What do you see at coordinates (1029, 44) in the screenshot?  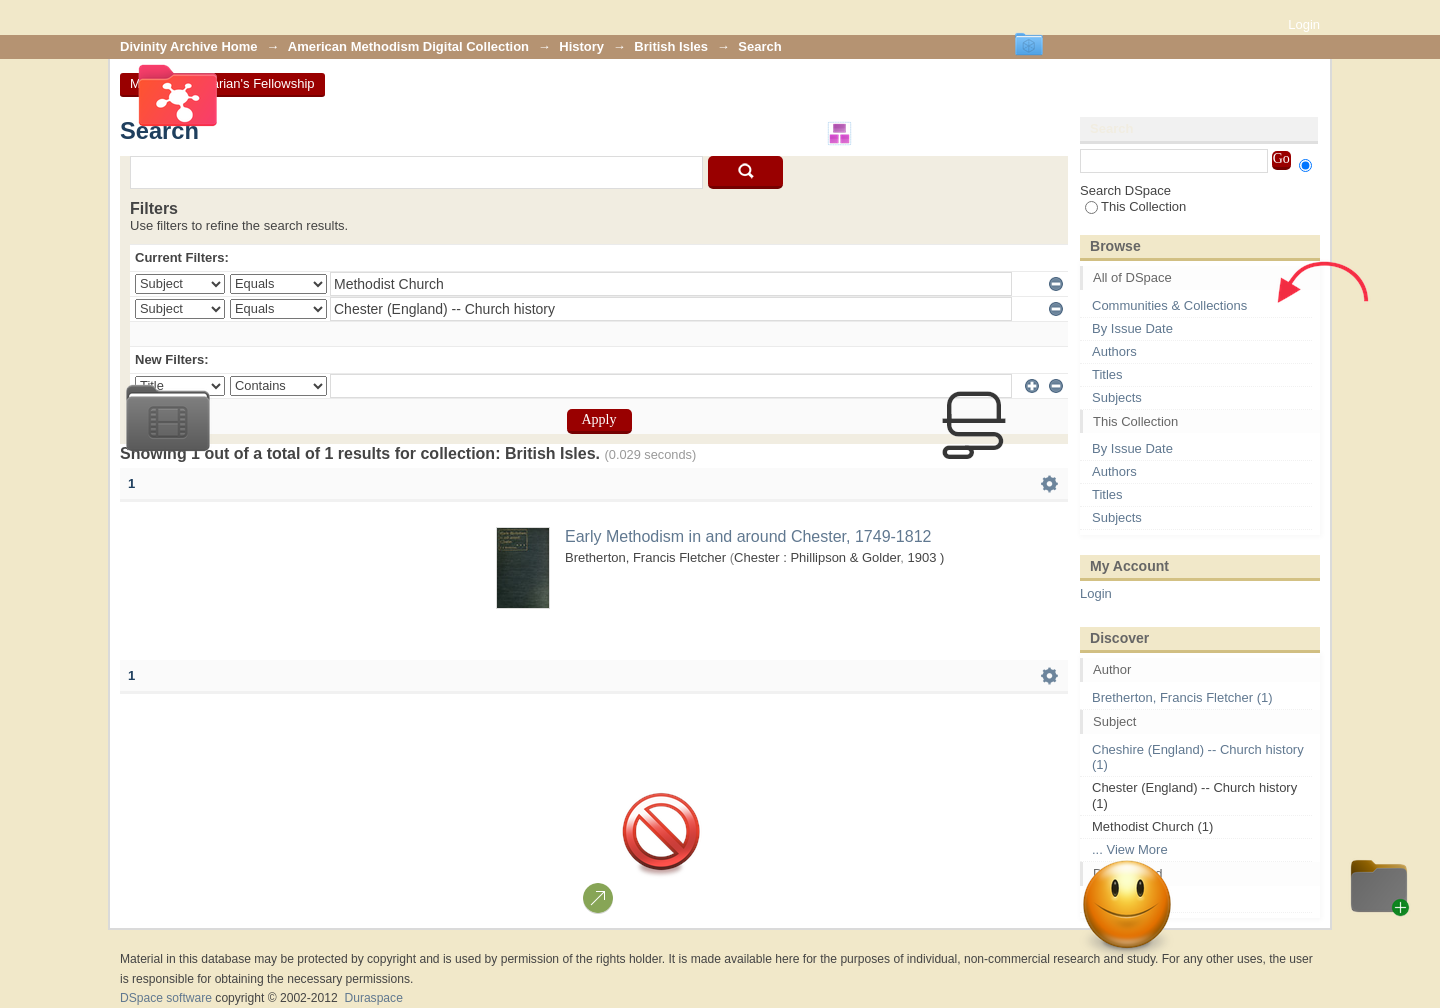 I see `open 3D files folder` at bounding box center [1029, 44].